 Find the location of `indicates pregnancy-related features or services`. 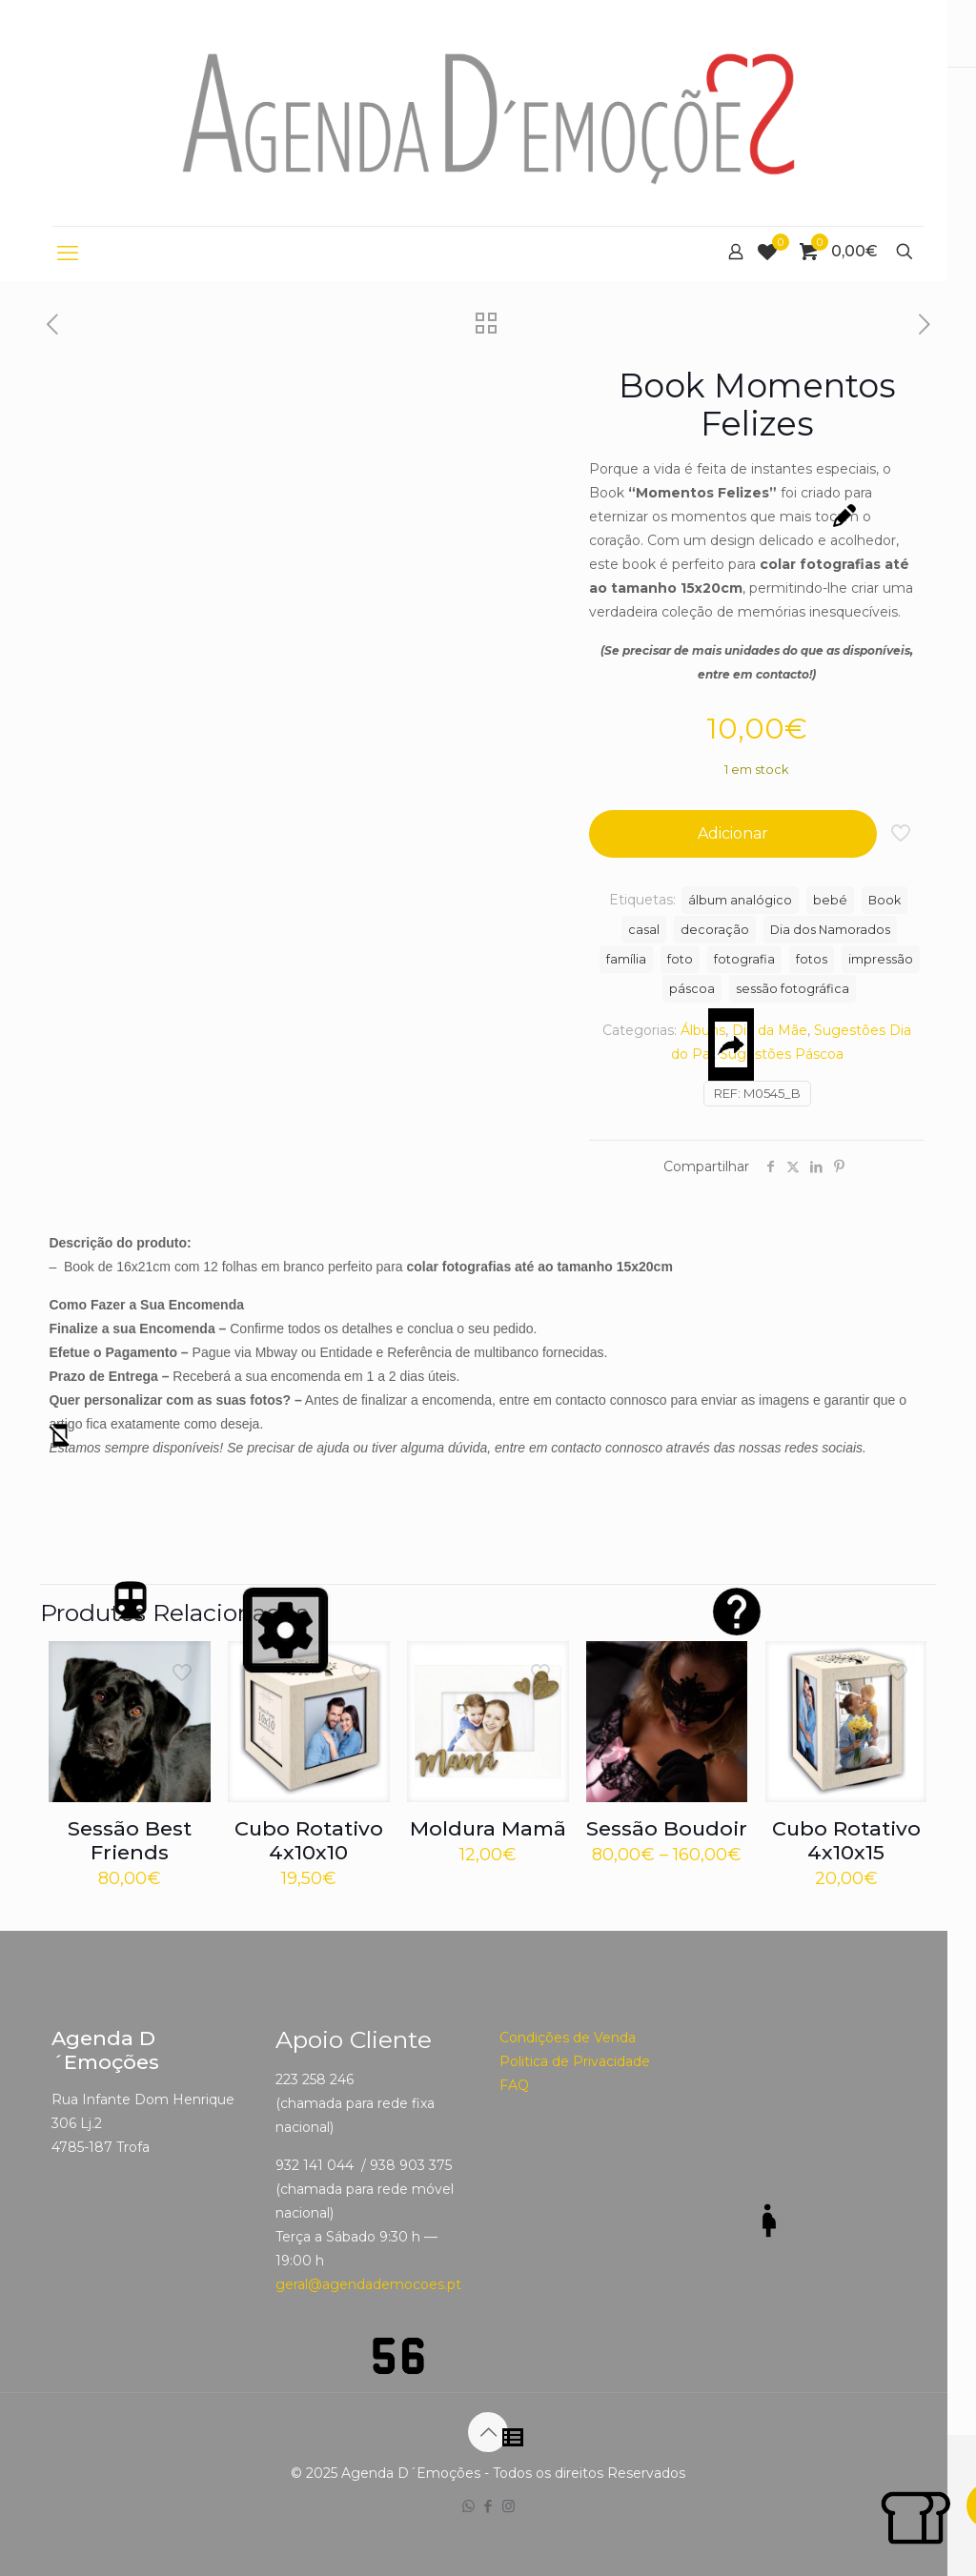

indicates pregnancy-related features or services is located at coordinates (769, 2221).